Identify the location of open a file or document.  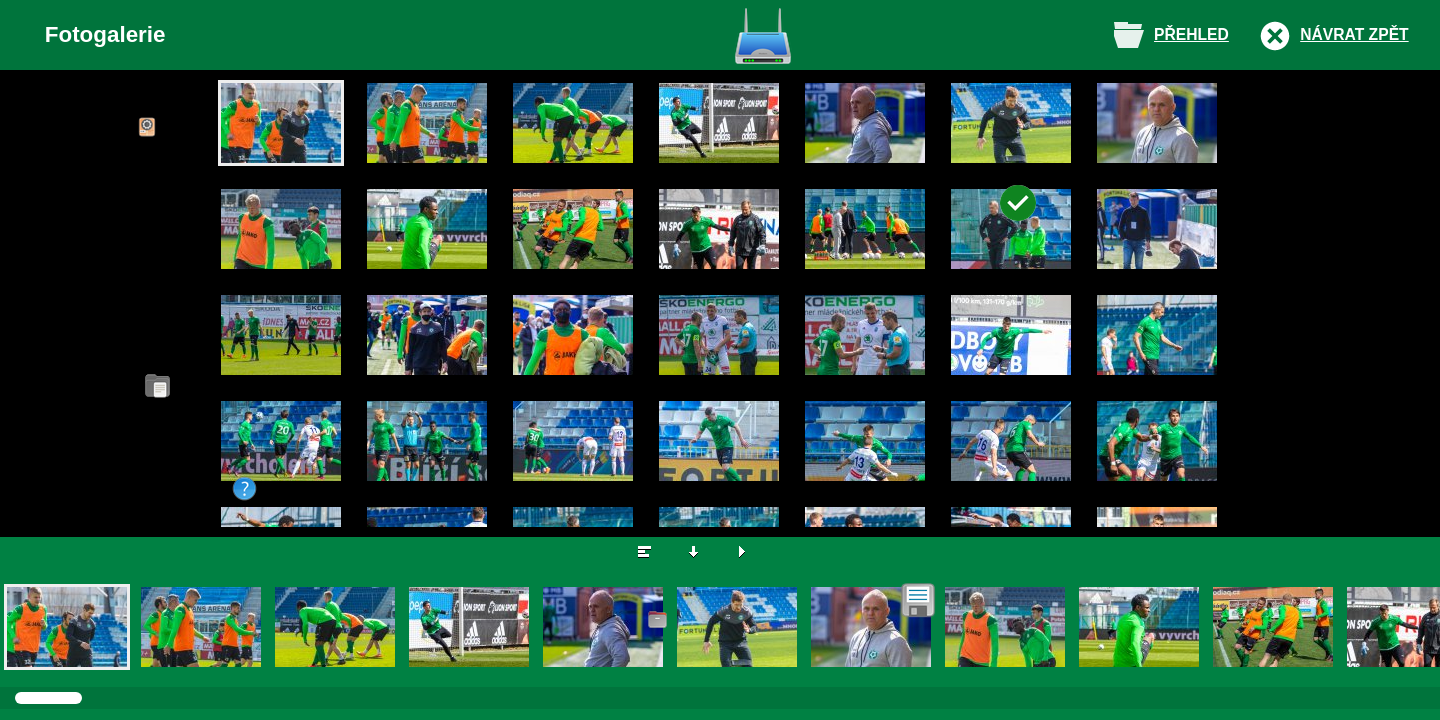
(157, 385).